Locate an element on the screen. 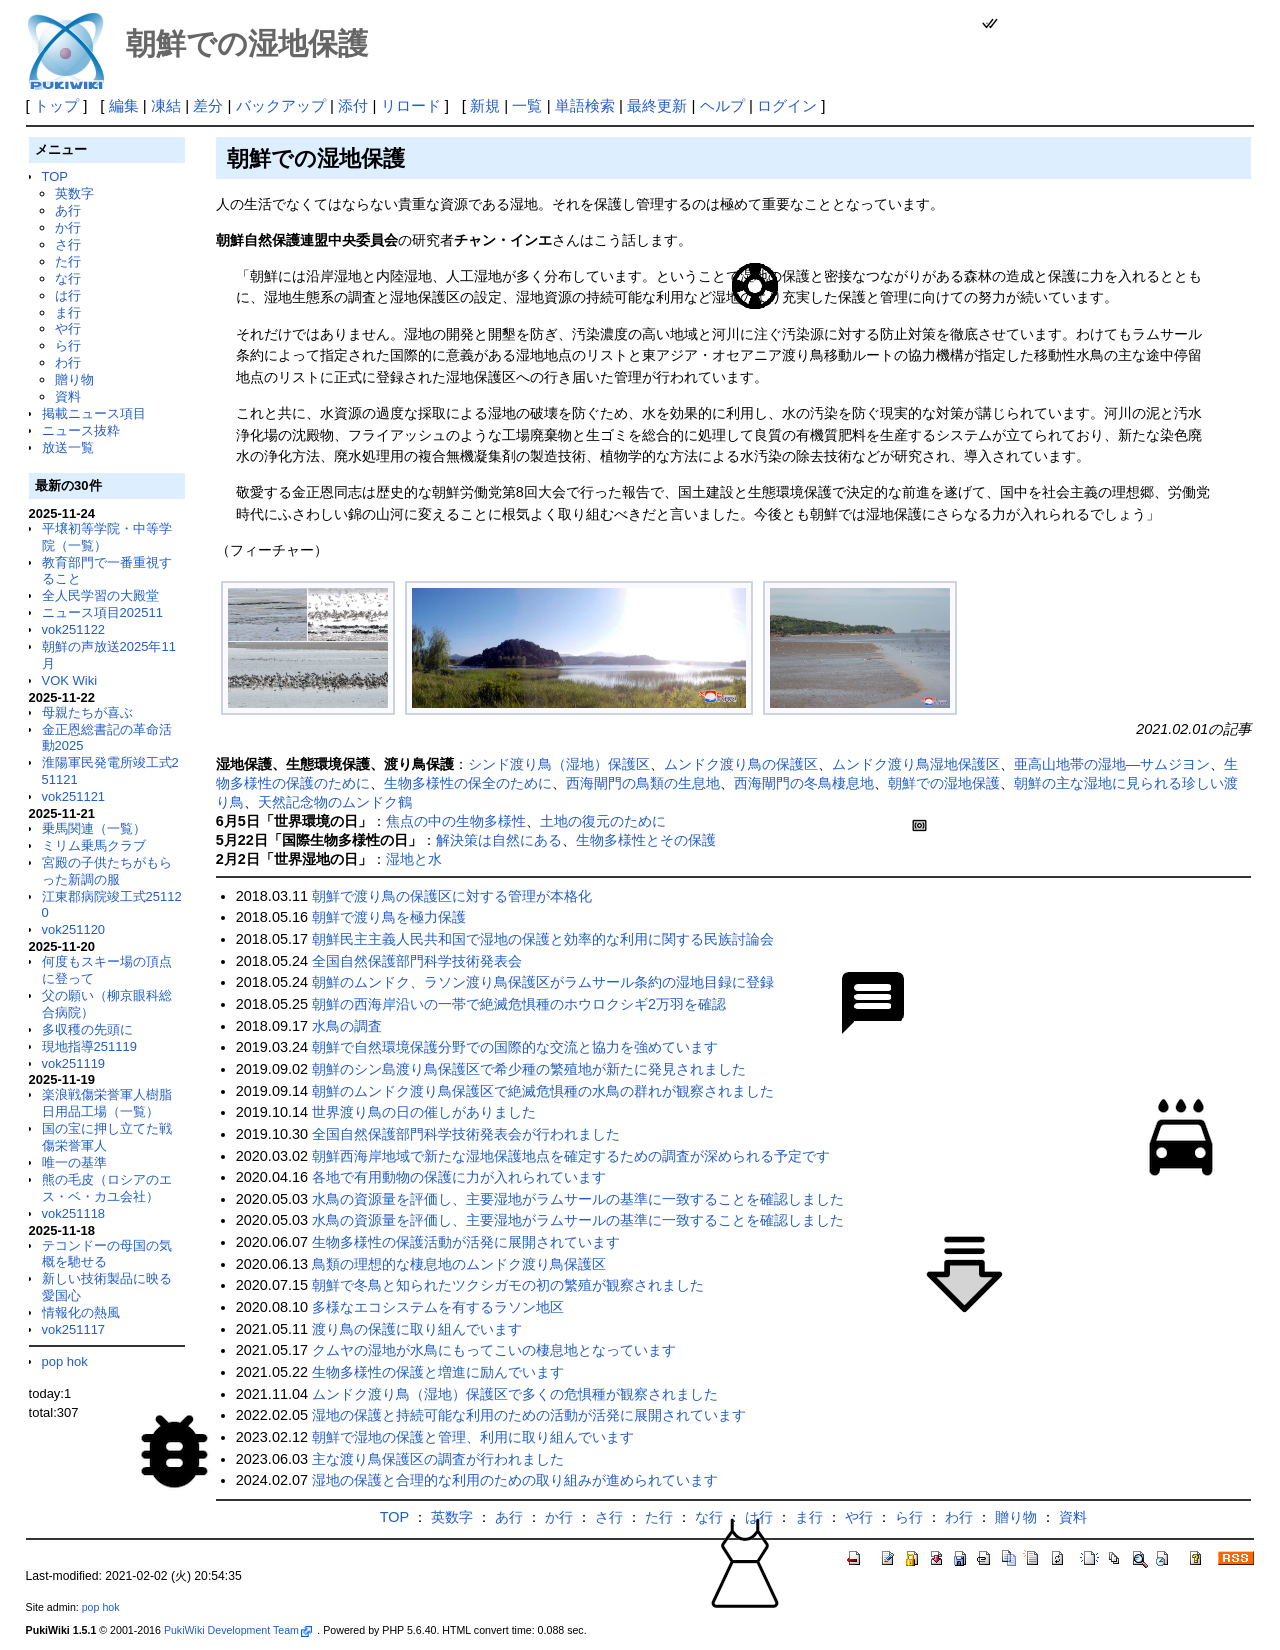 This screenshot has width=1280, height=1650. browse women's clothing is located at coordinates (745, 1568).